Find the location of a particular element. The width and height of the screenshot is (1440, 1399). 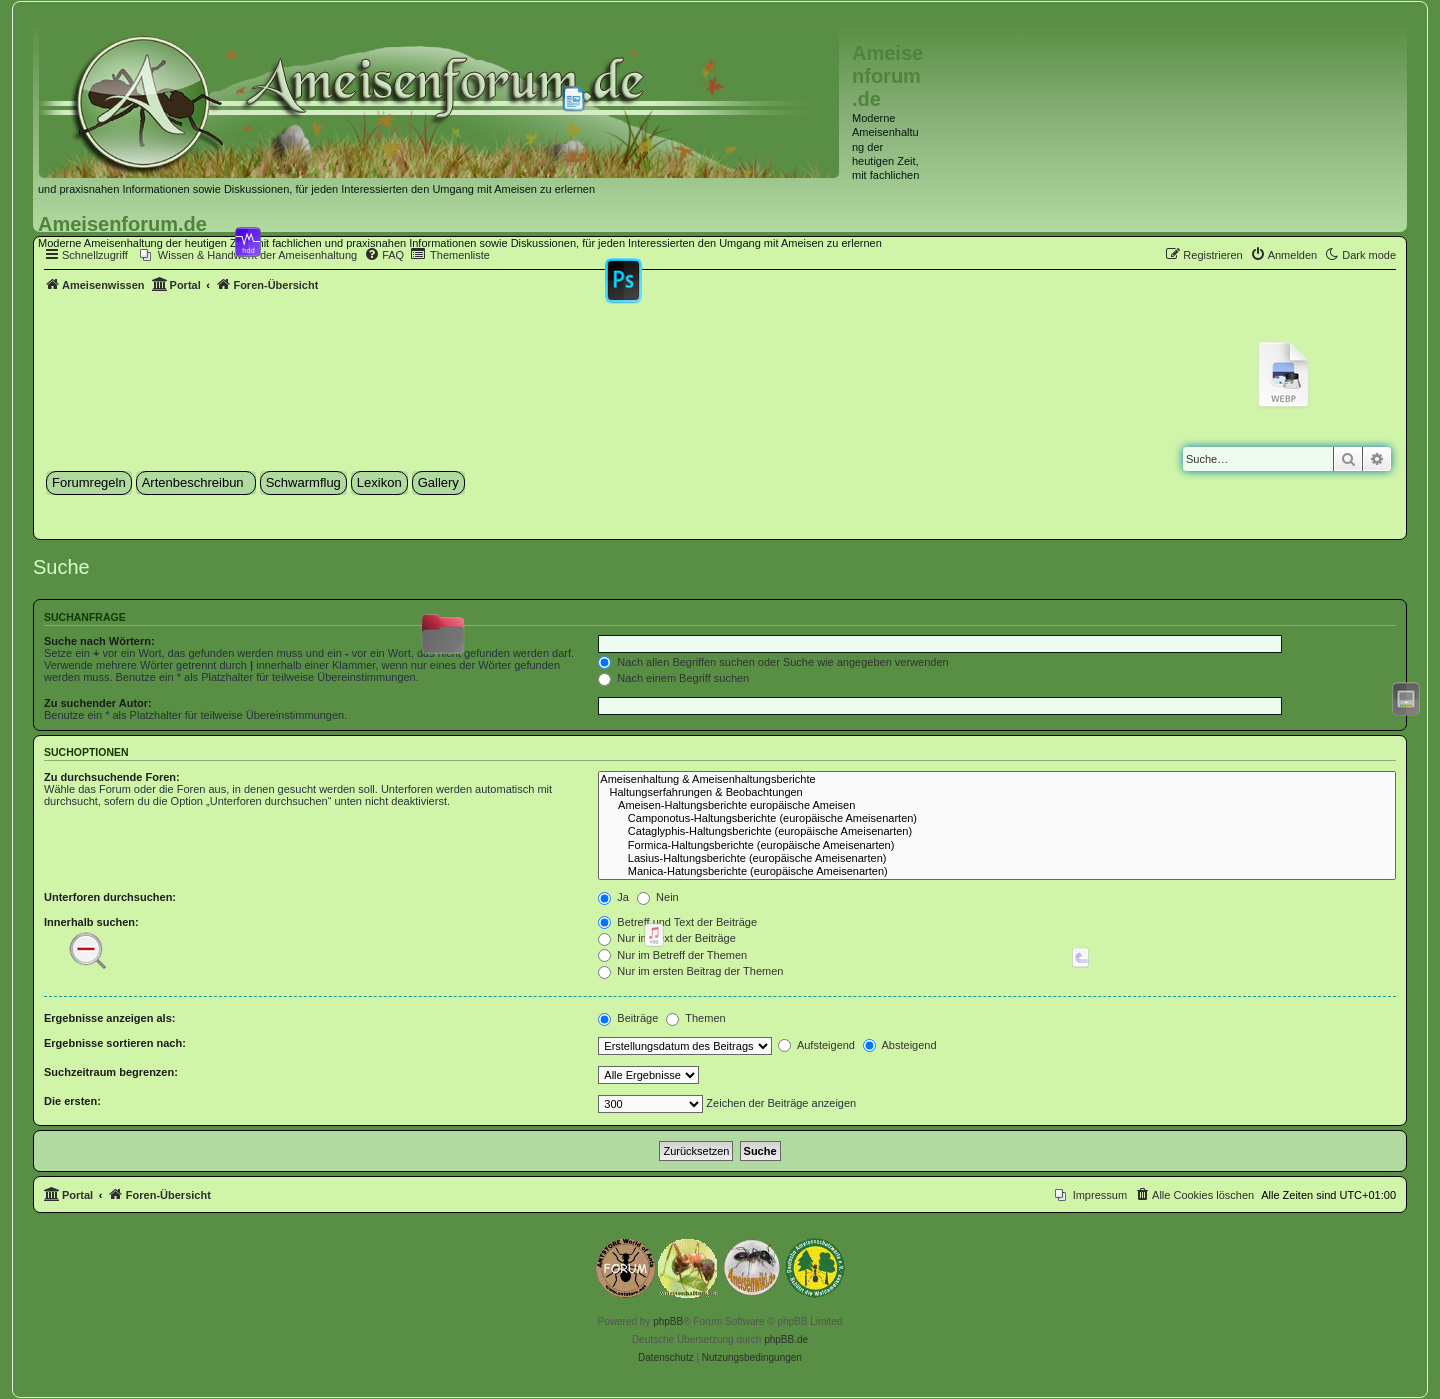

a webp image file is located at coordinates (1283, 375).